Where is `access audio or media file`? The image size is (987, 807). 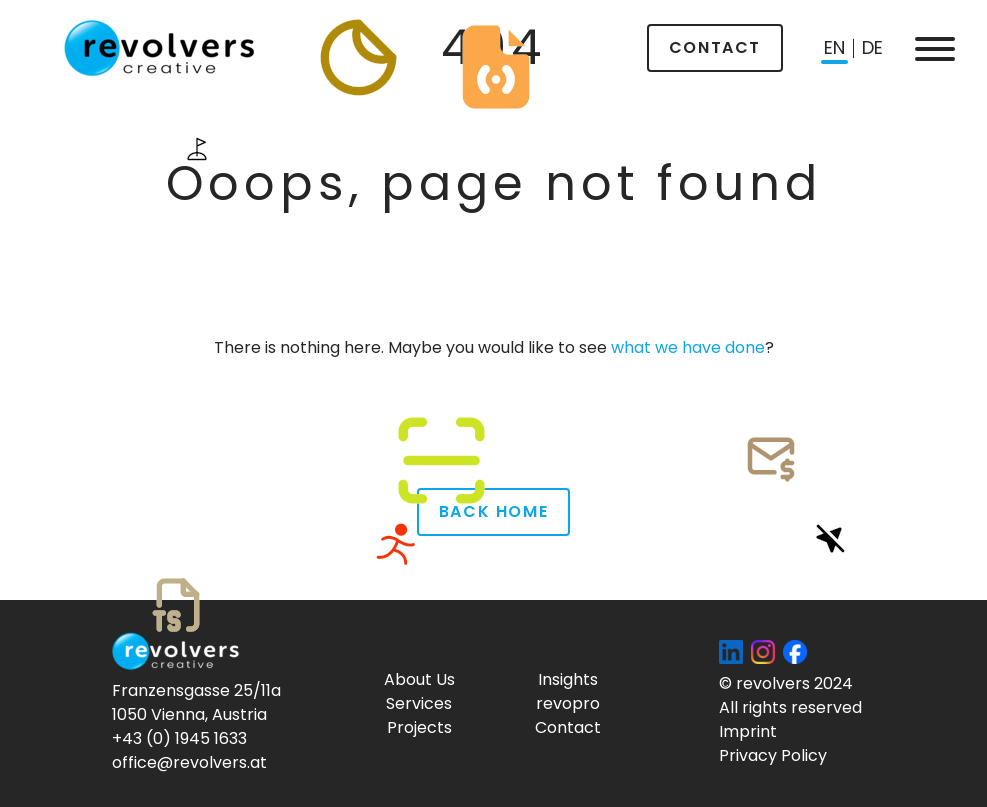 access audio or media file is located at coordinates (496, 67).